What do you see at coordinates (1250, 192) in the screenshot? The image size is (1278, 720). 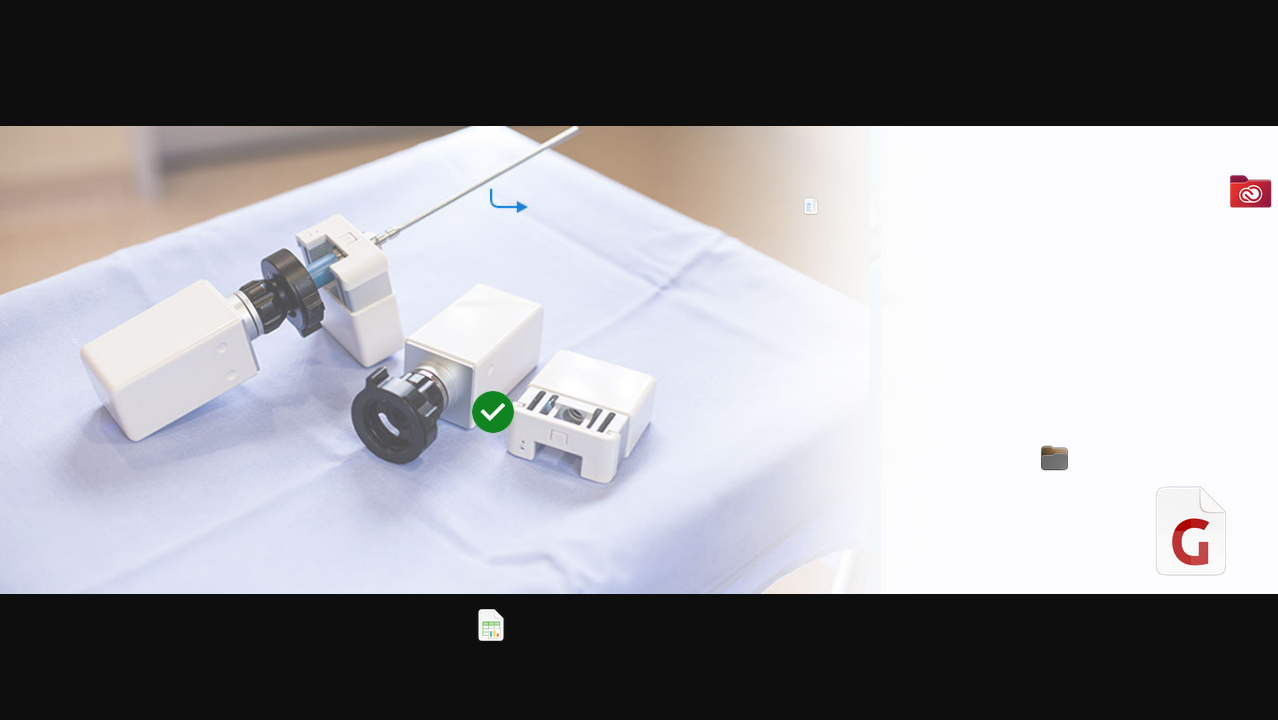 I see `open adobe creative cloud files folder` at bounding box center [1250, 192].